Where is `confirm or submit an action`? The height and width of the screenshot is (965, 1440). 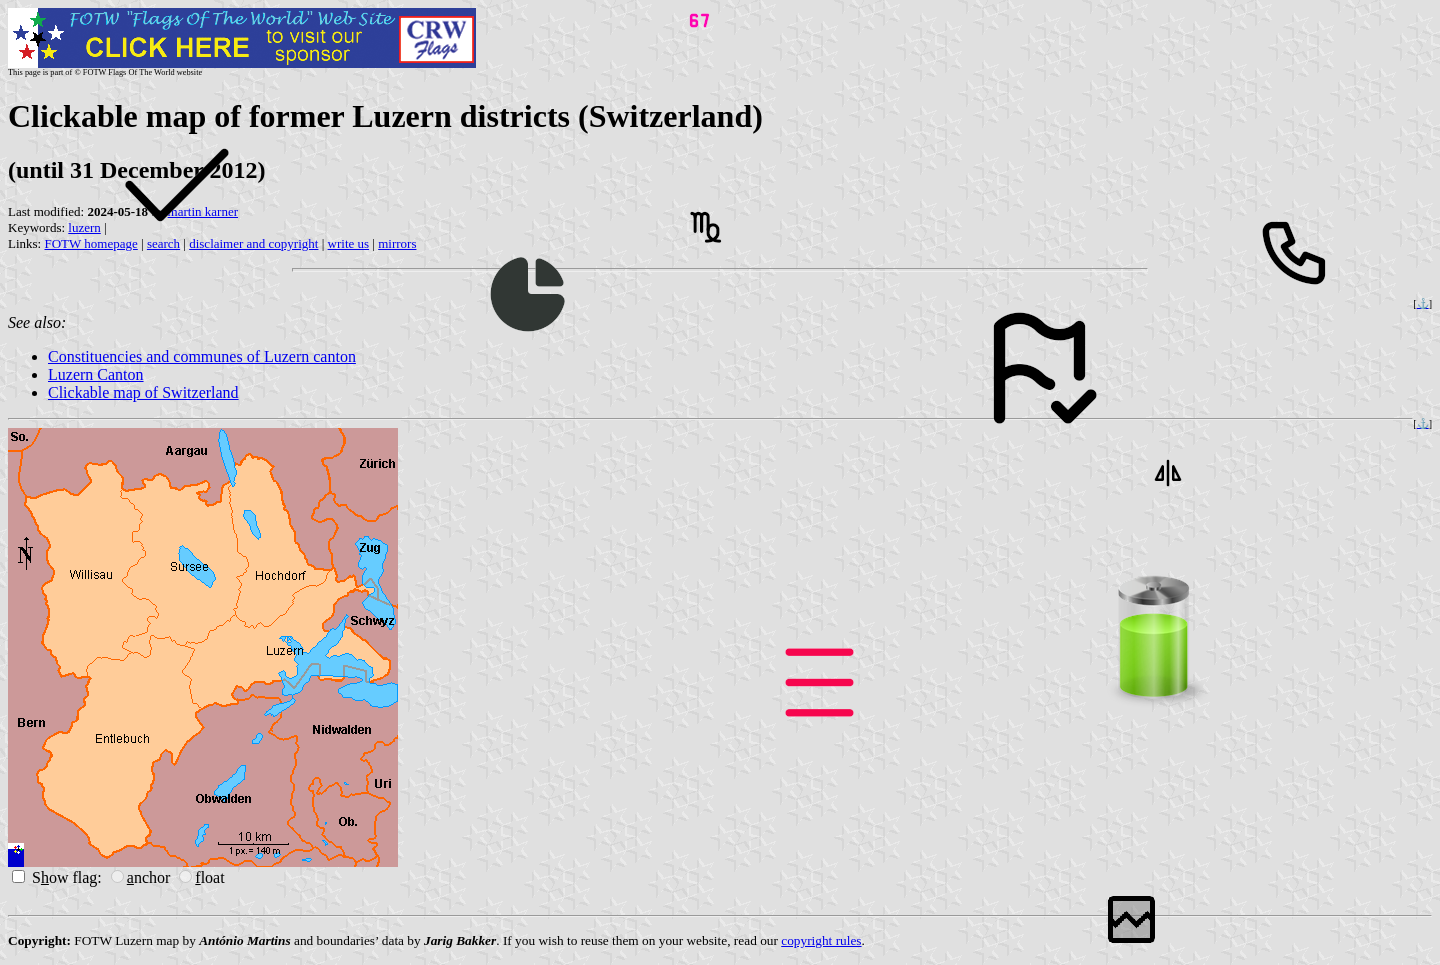 confirm or submit an action is located at coordinates (177, 185).